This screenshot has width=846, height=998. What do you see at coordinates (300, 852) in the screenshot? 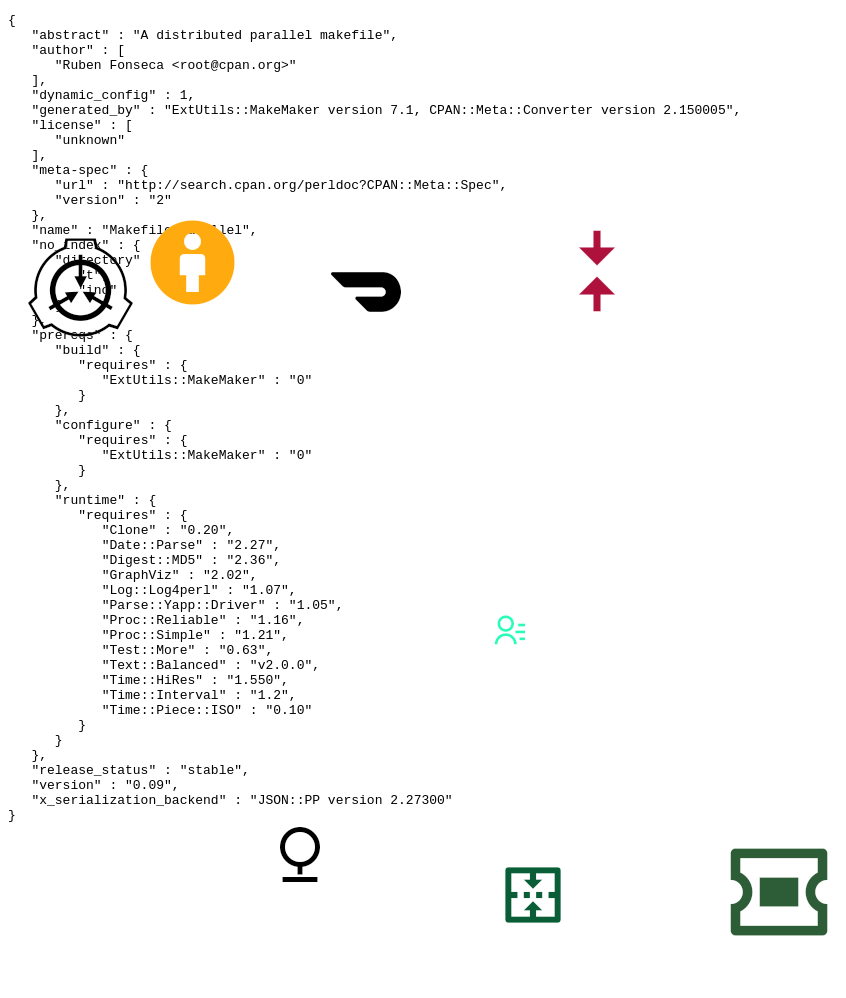
I see `mark a location on the map` at bounding box center [300, 852].